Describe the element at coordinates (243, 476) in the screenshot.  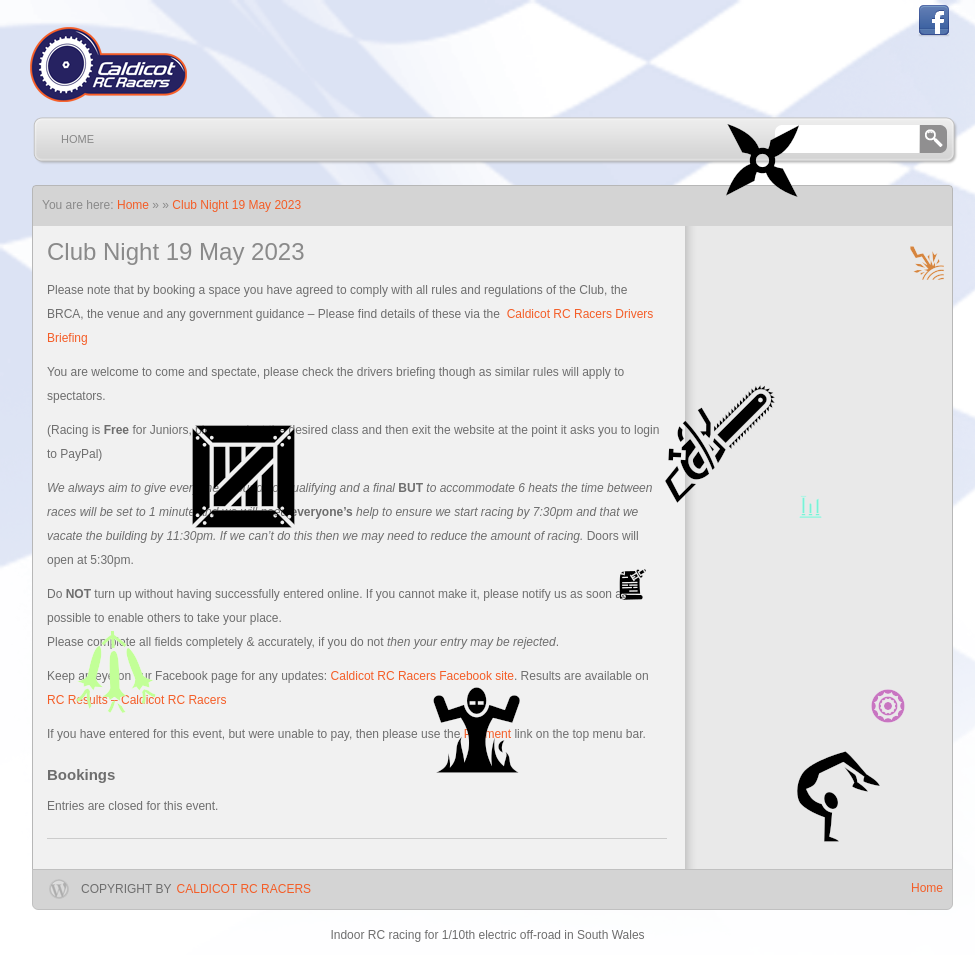
I see `open inventory or storage` at that location.